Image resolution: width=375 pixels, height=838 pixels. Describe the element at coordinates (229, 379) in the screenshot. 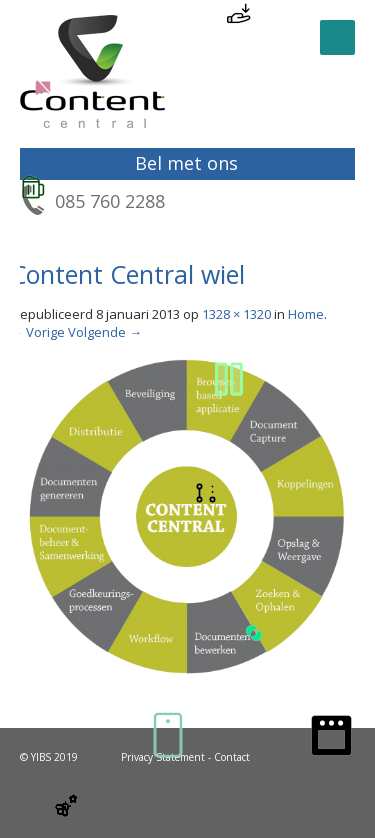

I see `switch to column layout view` at that location.